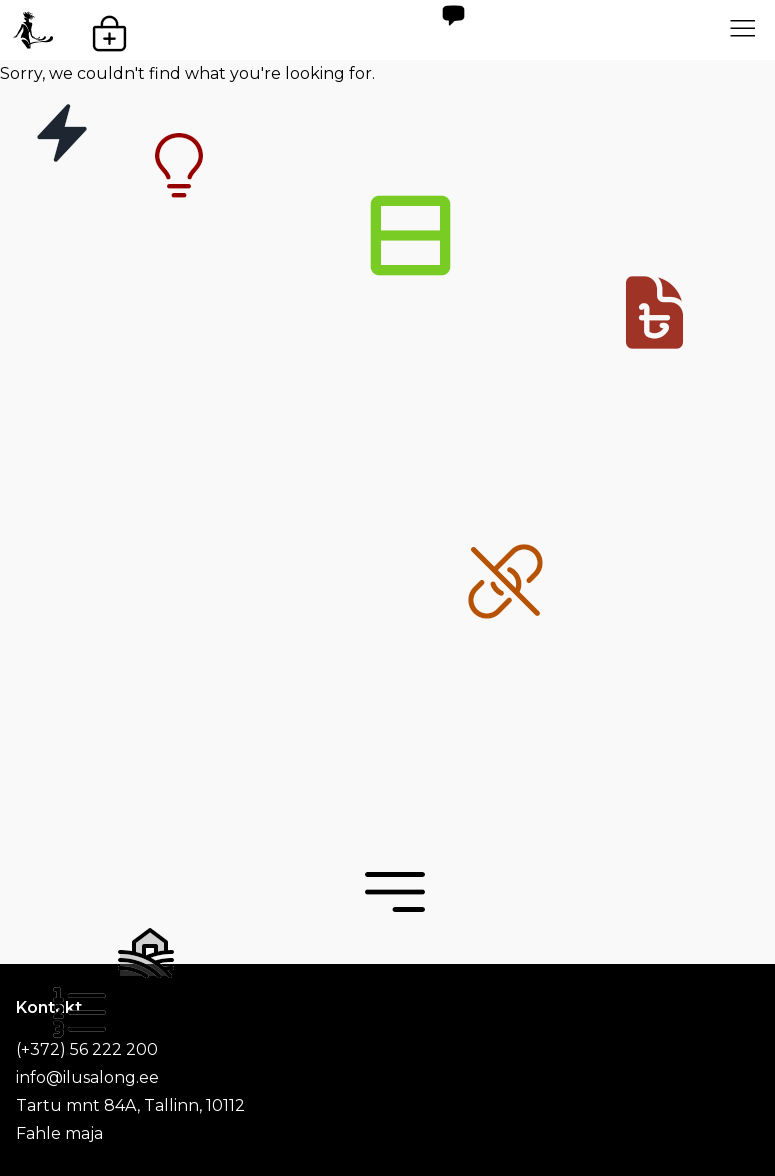 This screenshot has height=1176, width=775. Describe the element at coordinates (109, 33) in the screenshot. I see `add item to shopping bag` at that location.